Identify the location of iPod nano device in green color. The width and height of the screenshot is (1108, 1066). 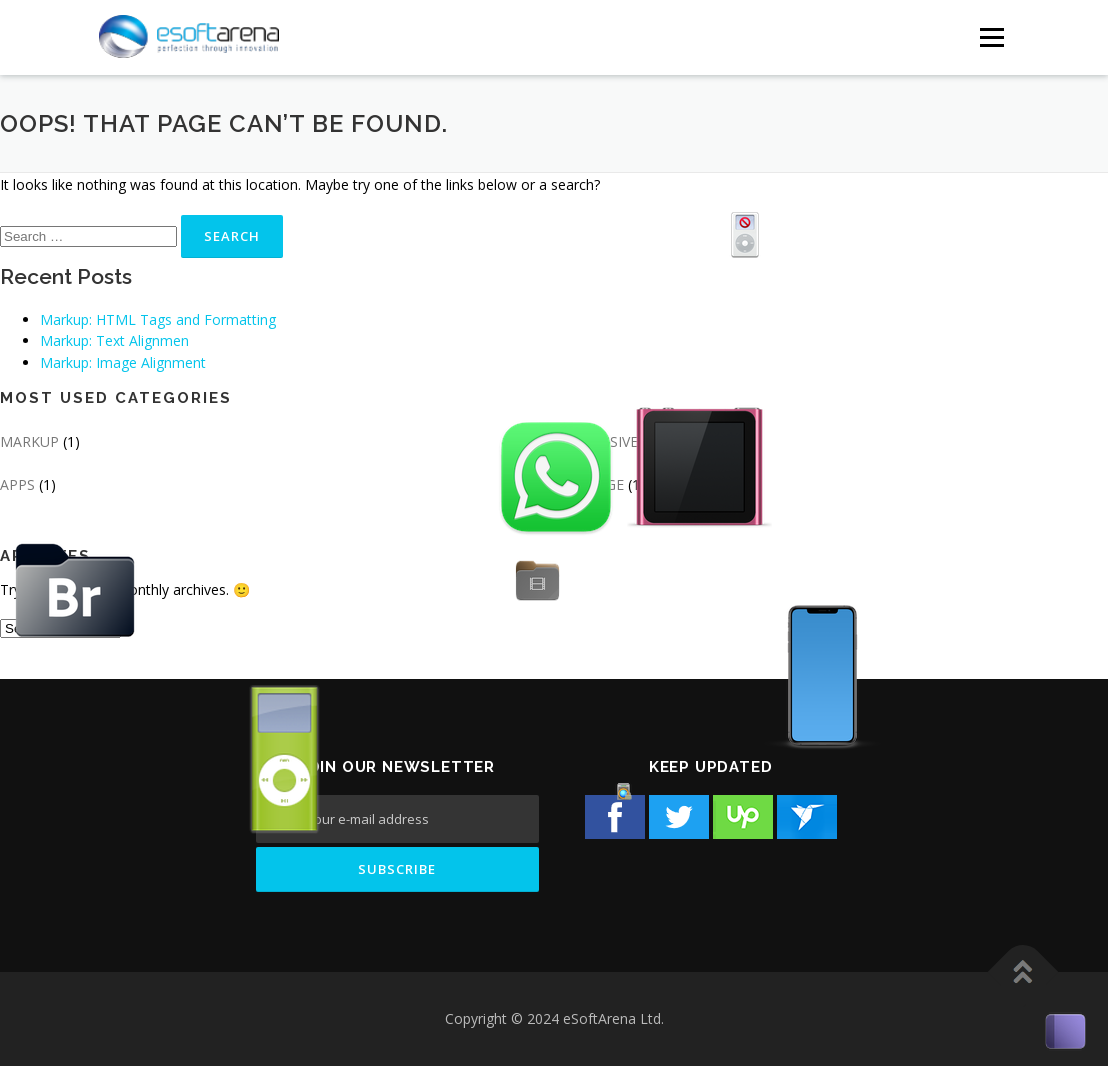
(284, 759).